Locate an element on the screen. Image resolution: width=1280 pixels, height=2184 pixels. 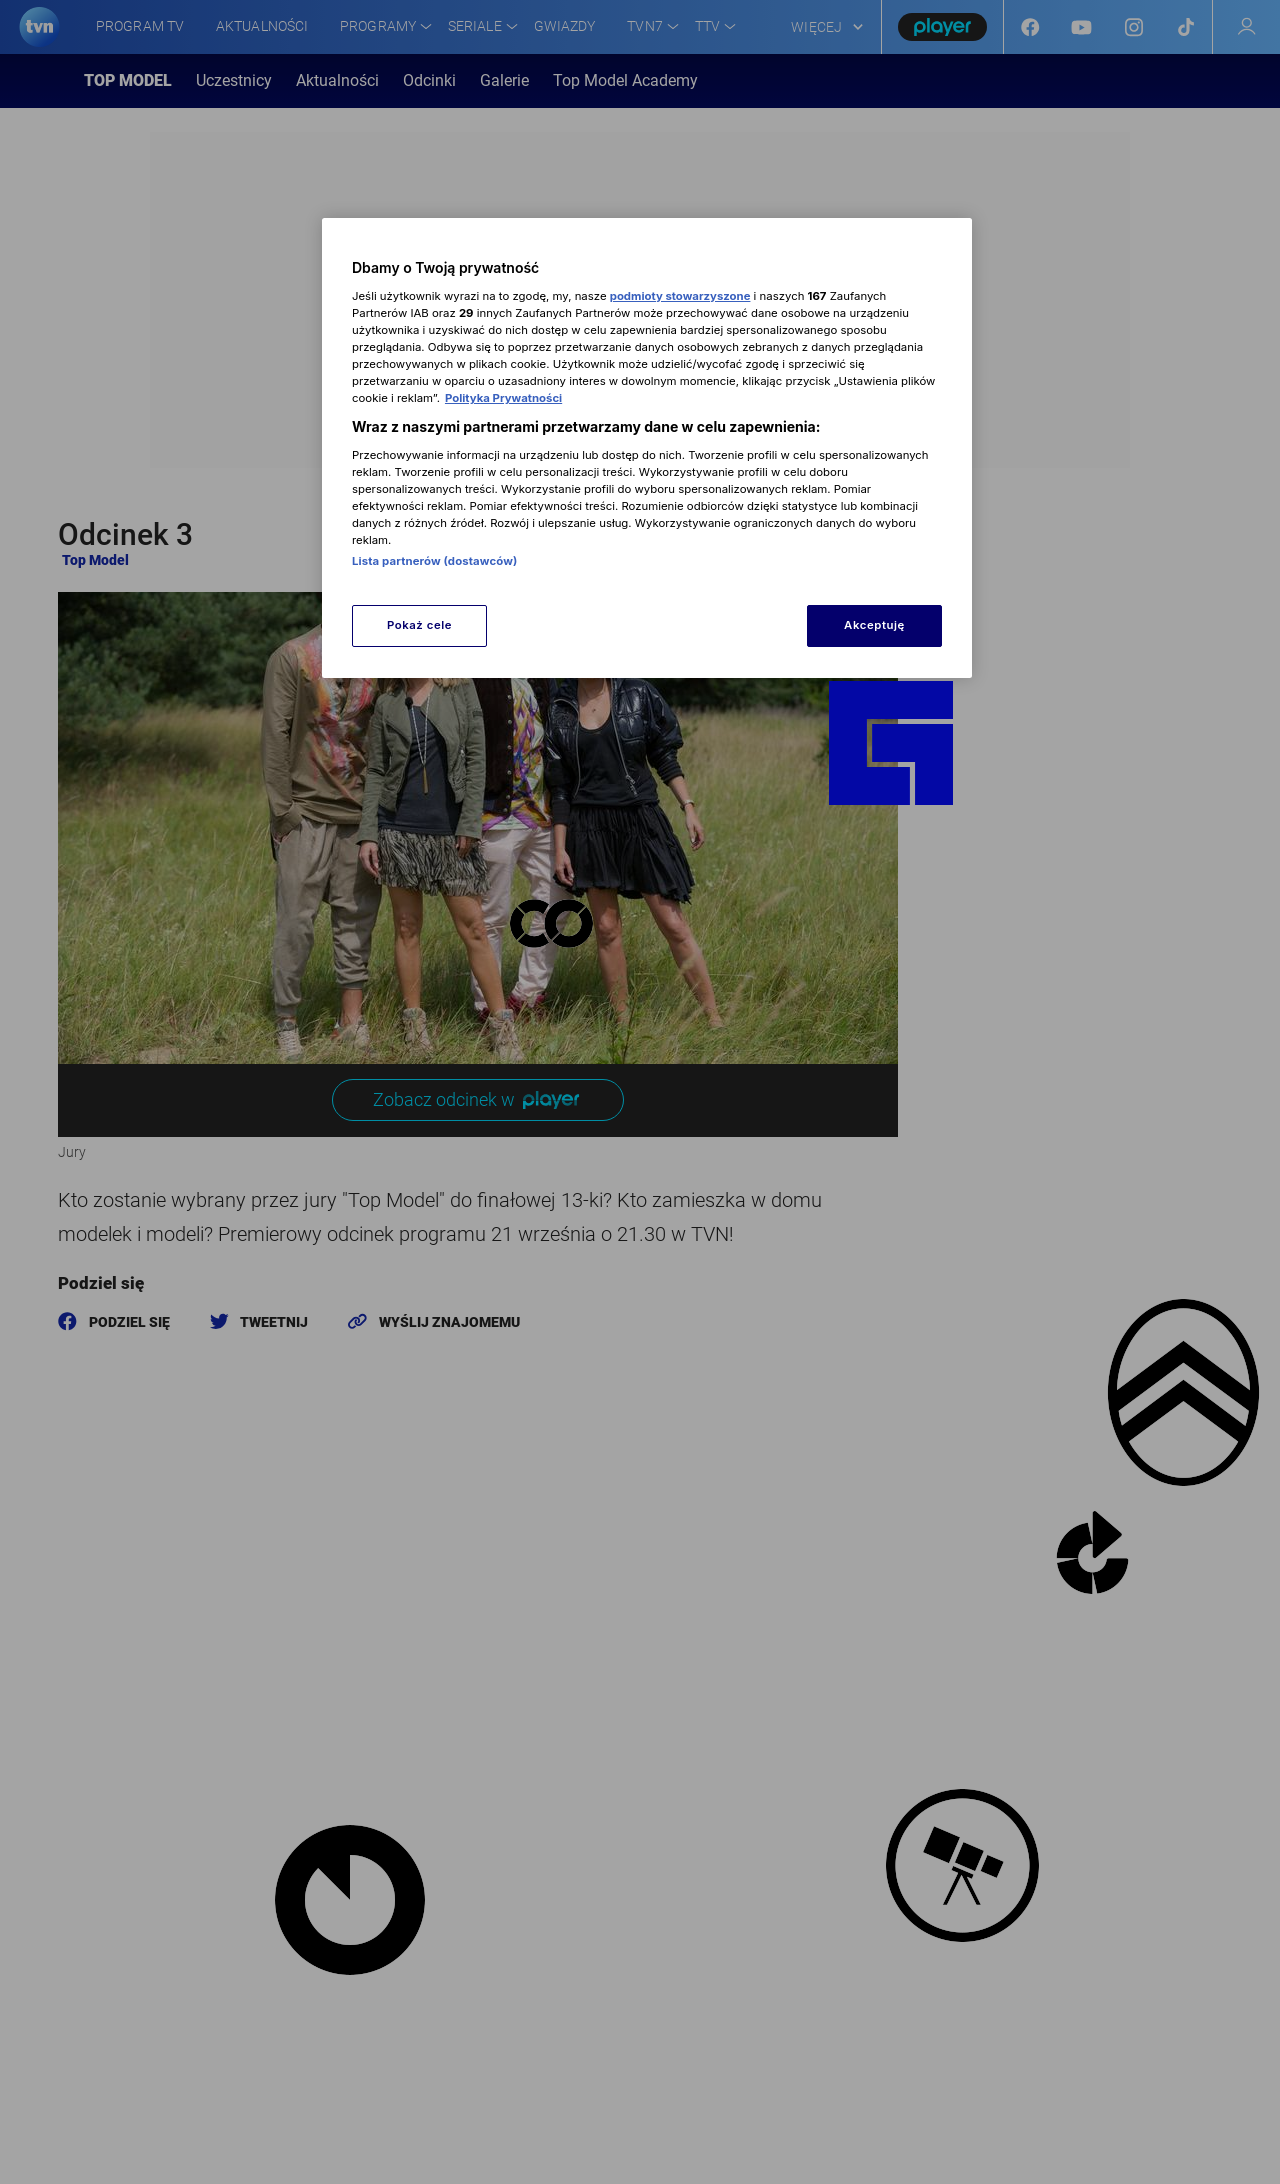
citroën brand logo is located at coordinates (1183, 1392).